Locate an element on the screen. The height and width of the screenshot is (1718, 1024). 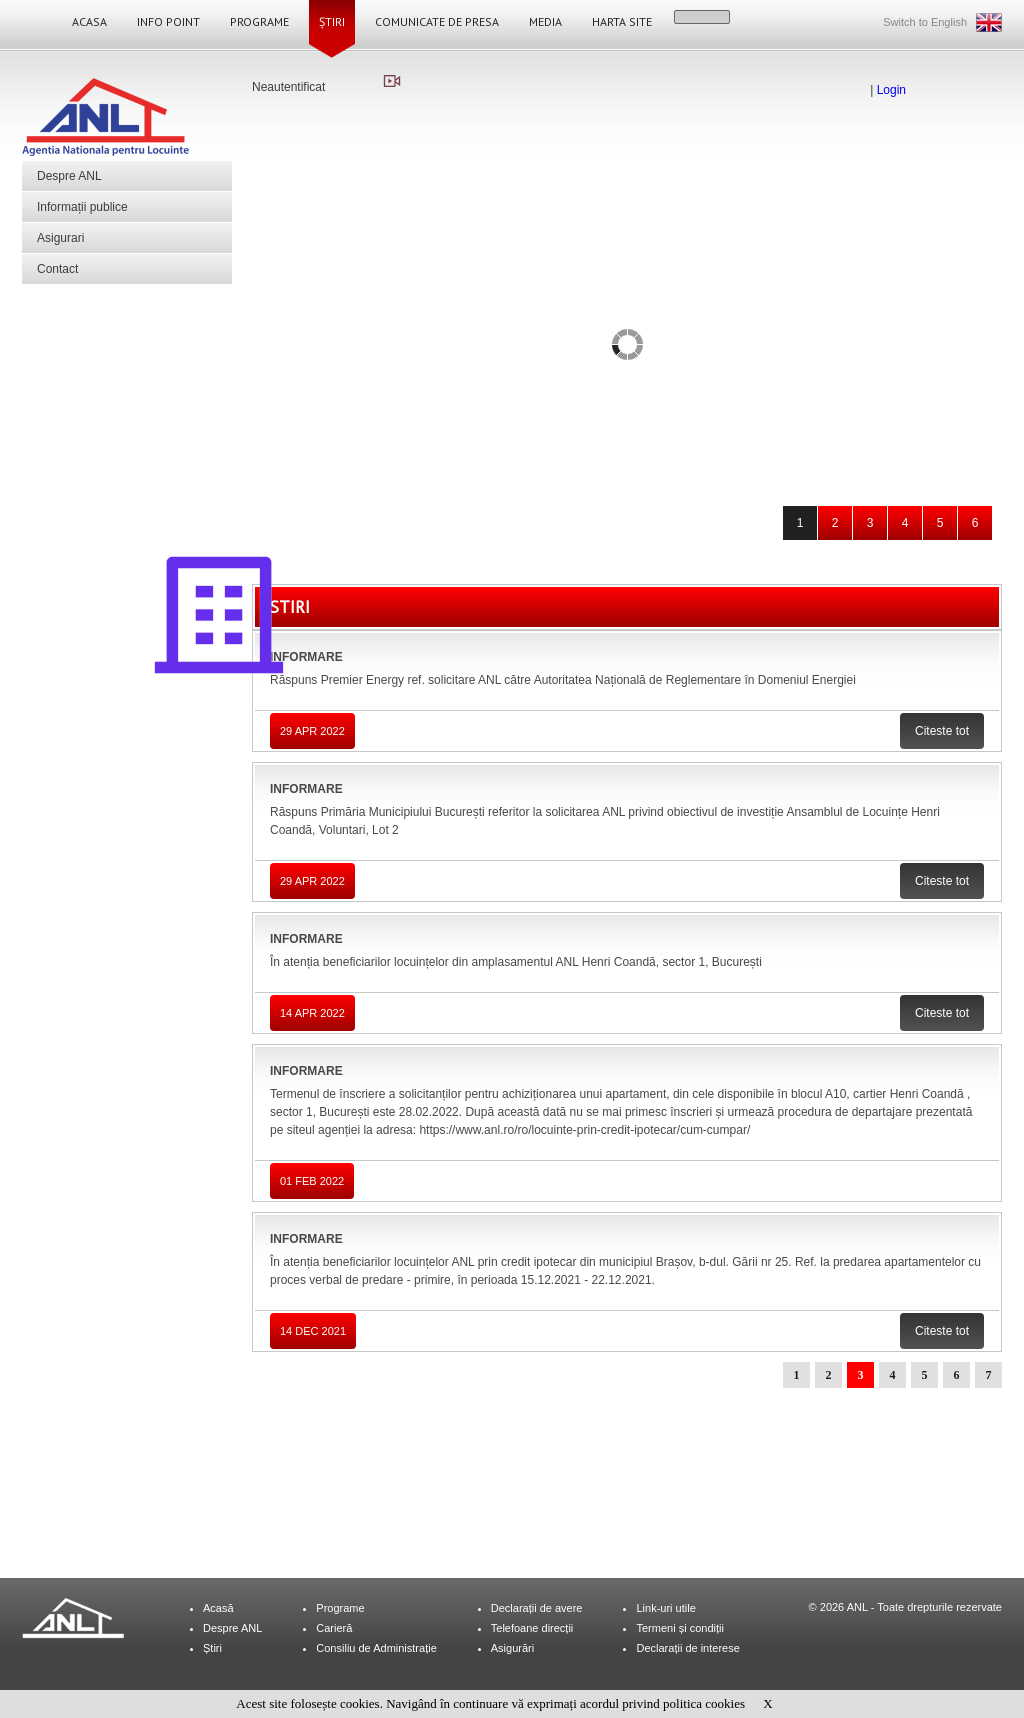
start a live broadcast or stream is located at coordinates (392, 81).